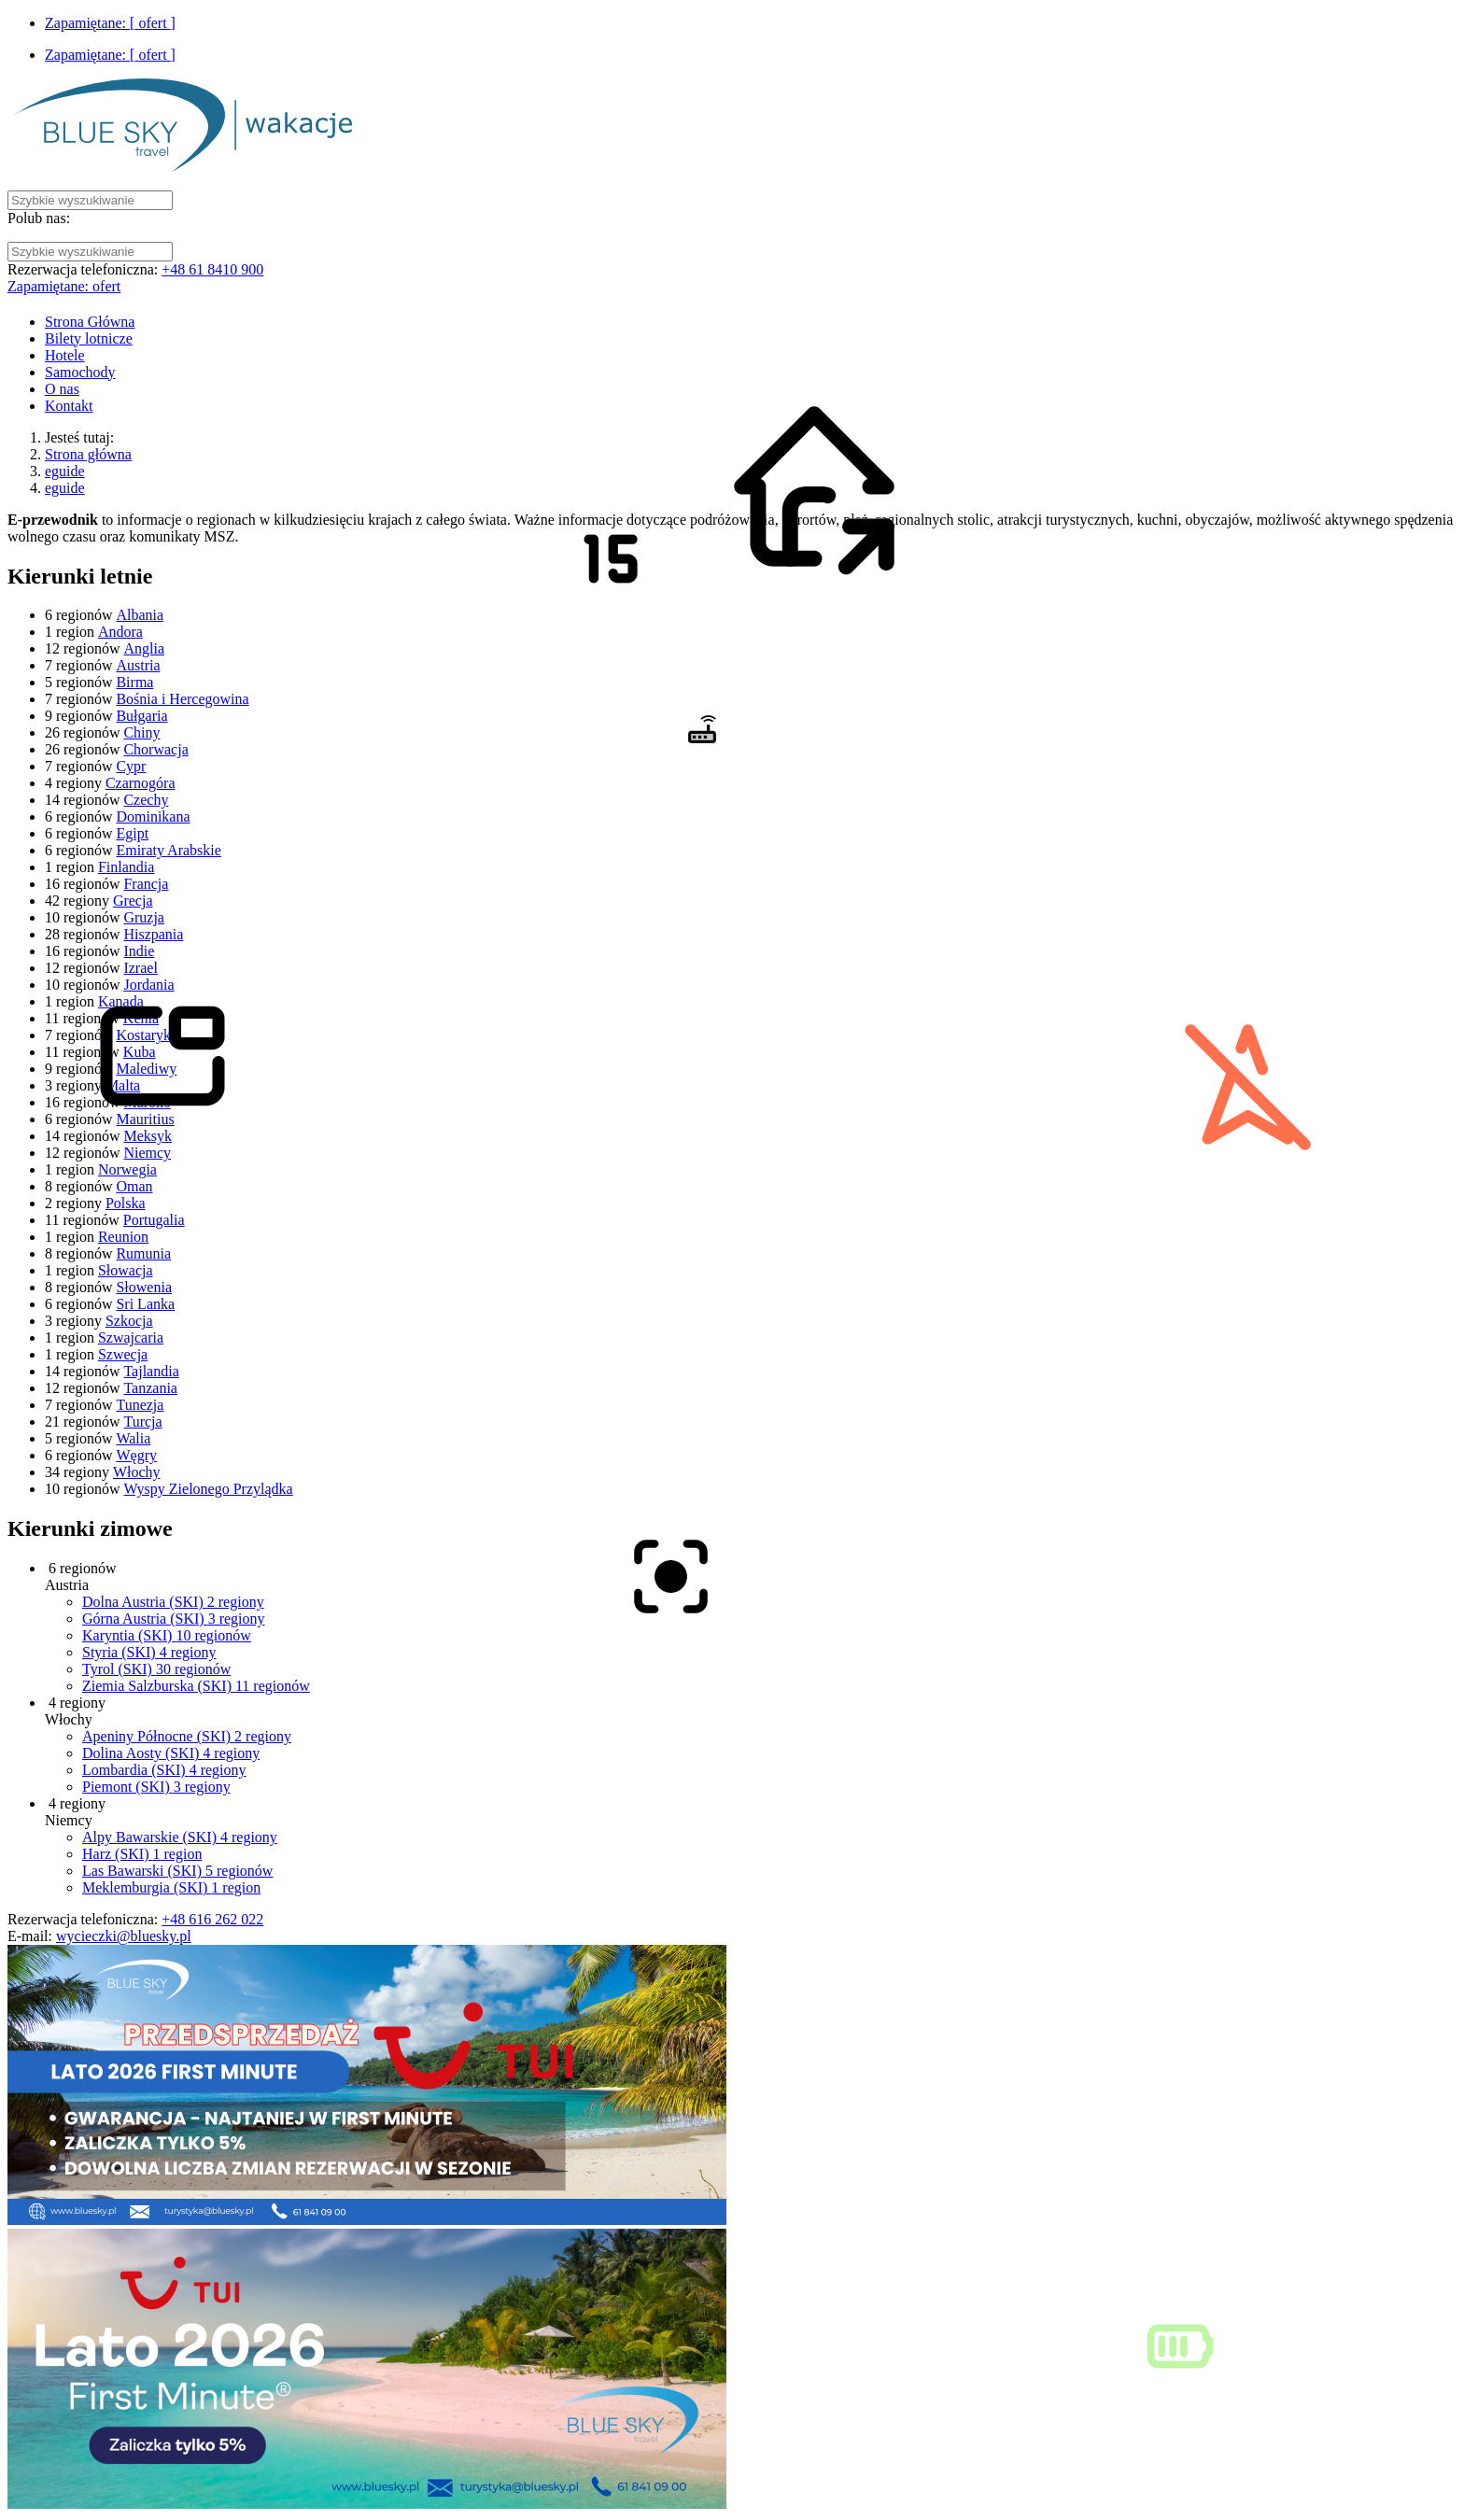 The width and height of the screenshot is (1464, 2520). I want to click on access router or network settings, so click(702, 729).